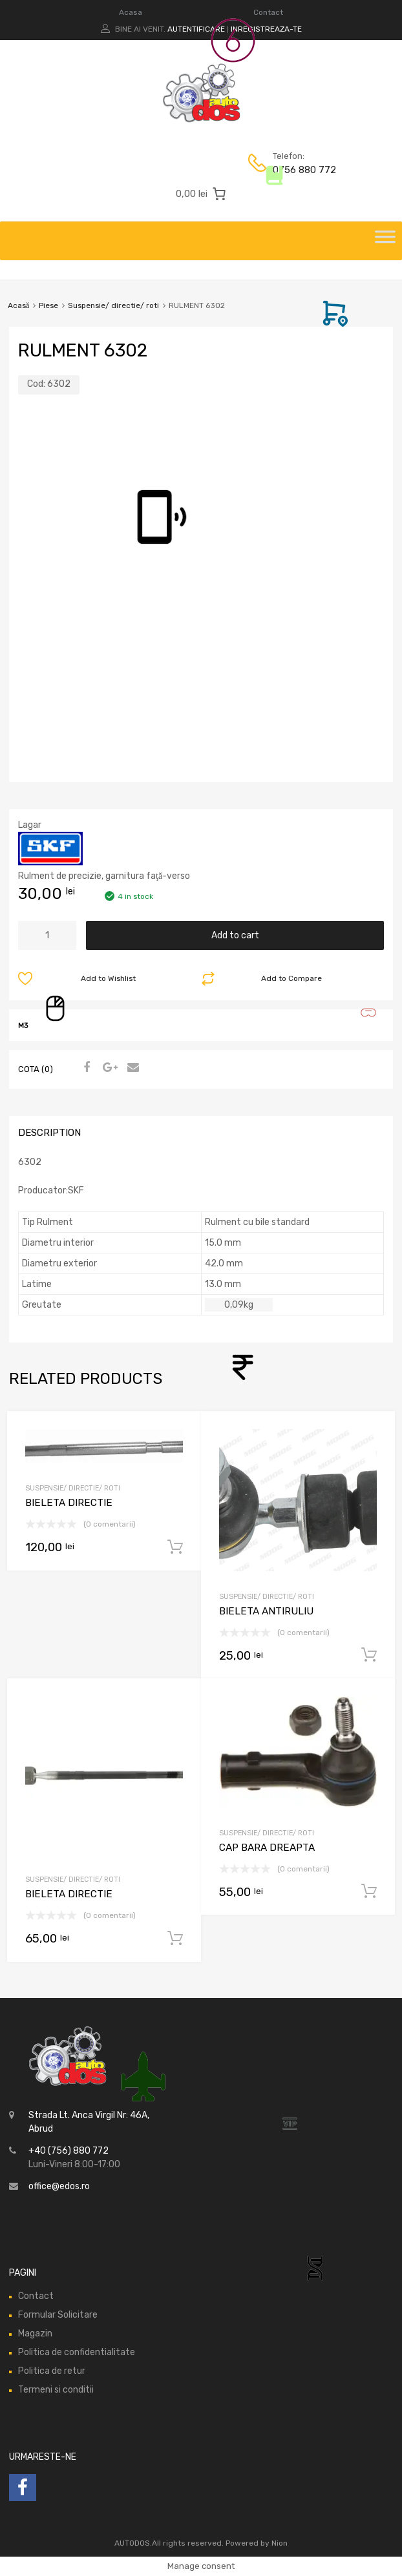  I want to click on access your bookmarked reading list, so click(274, 175).